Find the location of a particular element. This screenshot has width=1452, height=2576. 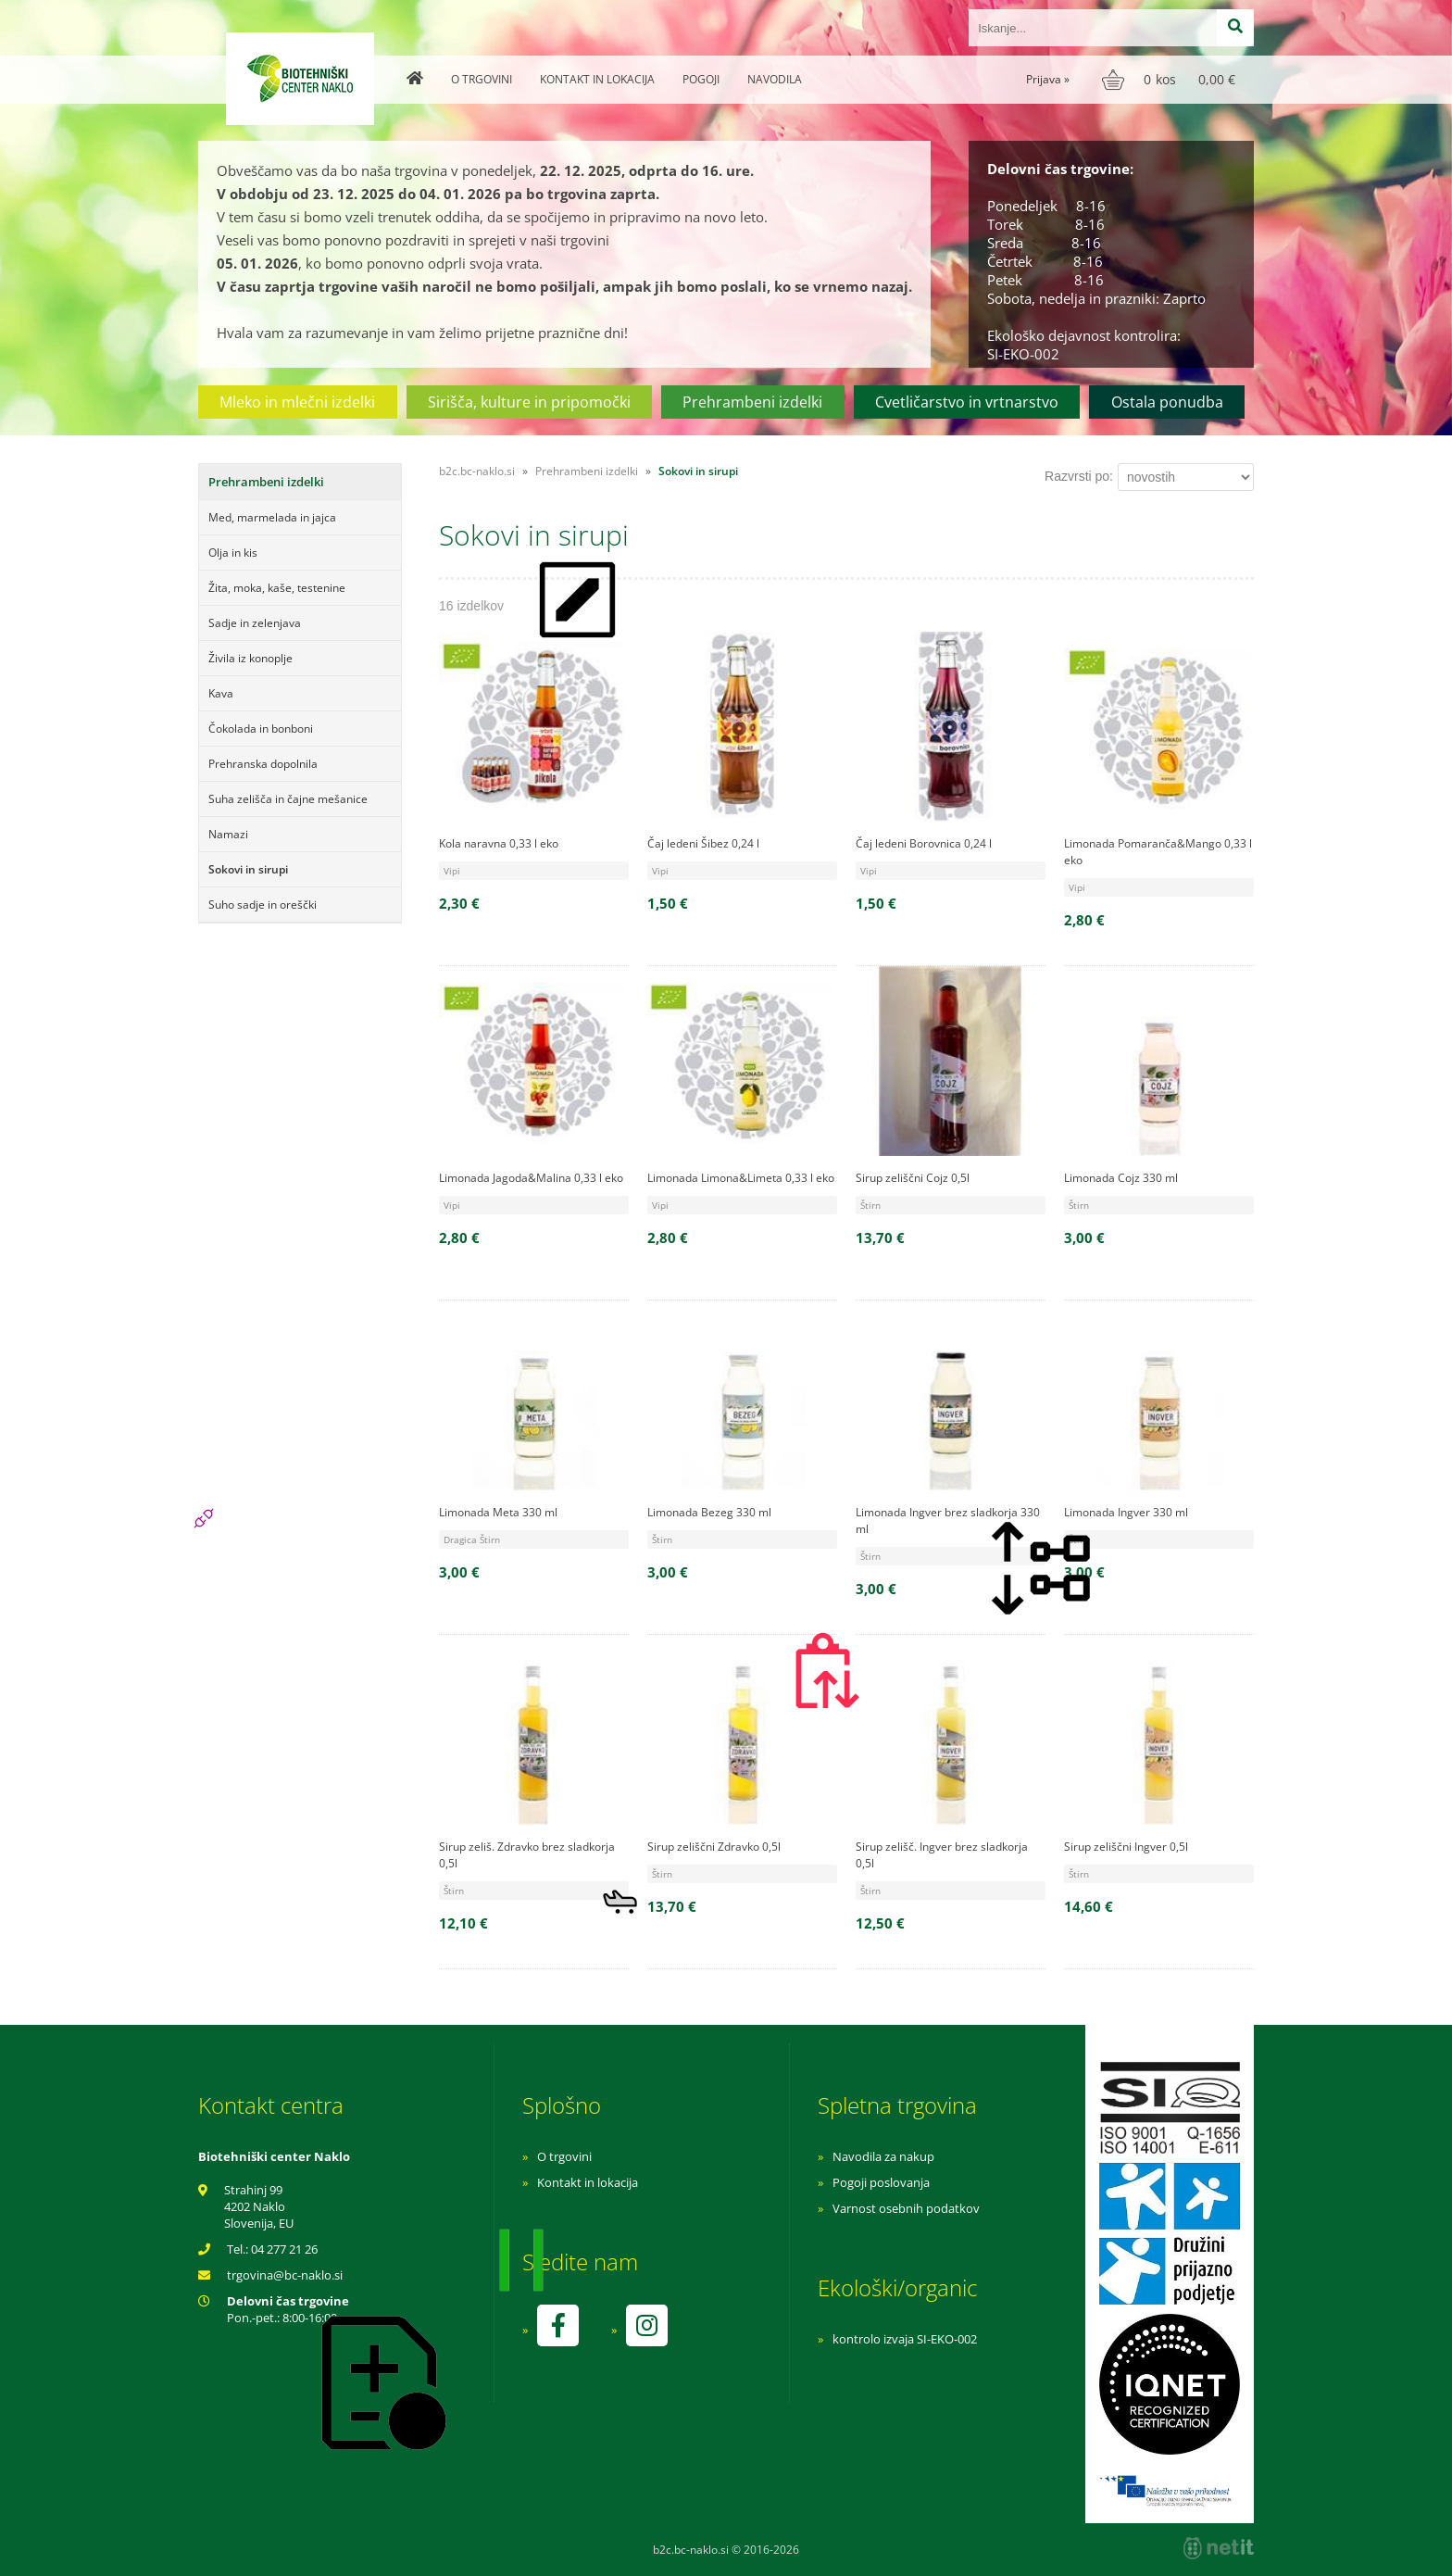

airplane taxiing on the ground is located at coordinates (620, 1901).